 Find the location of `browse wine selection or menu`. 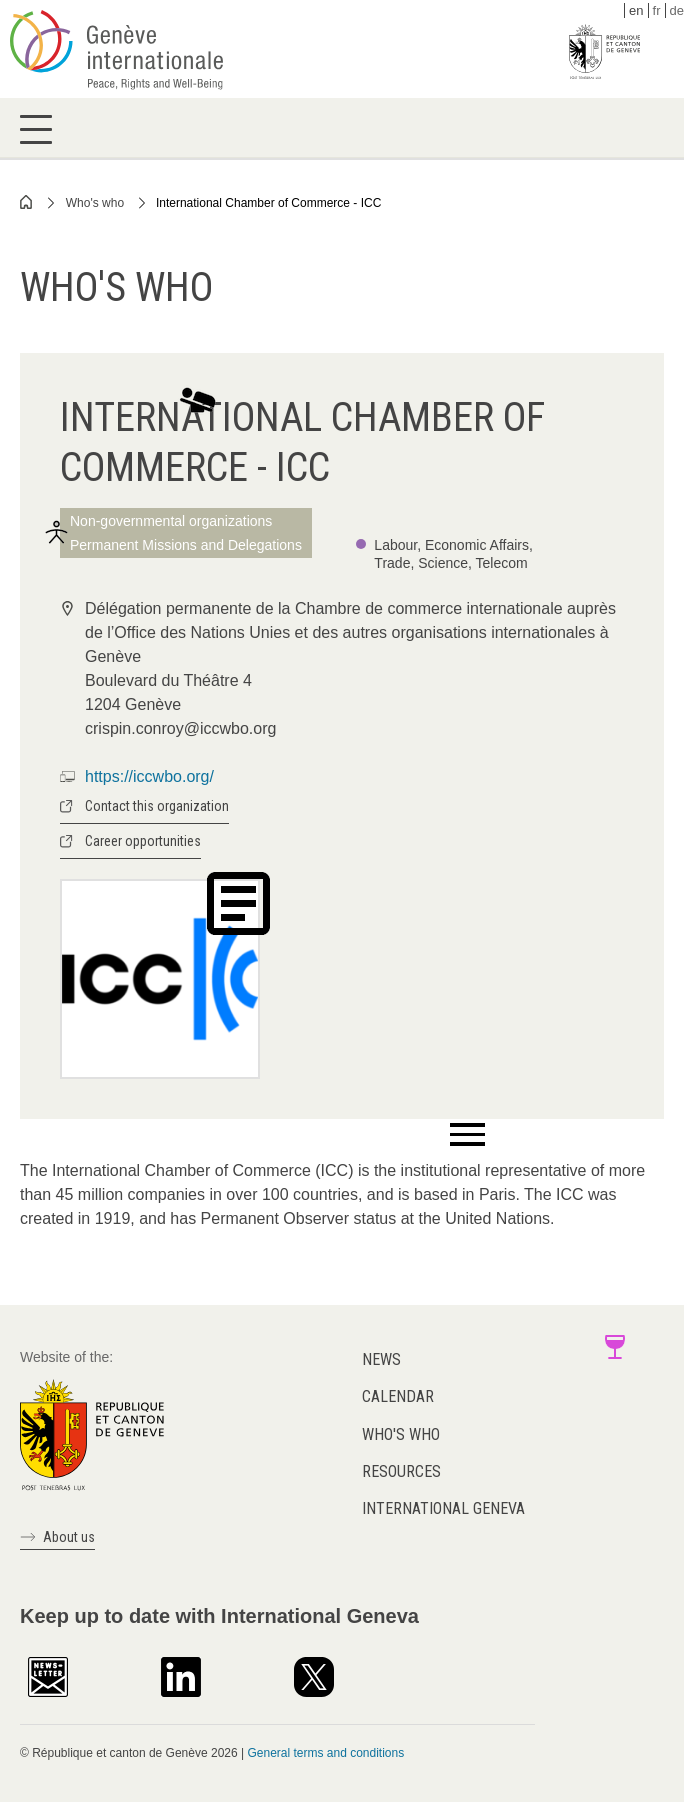

browse wine selection or menu is located at coordinates (615, 1347).